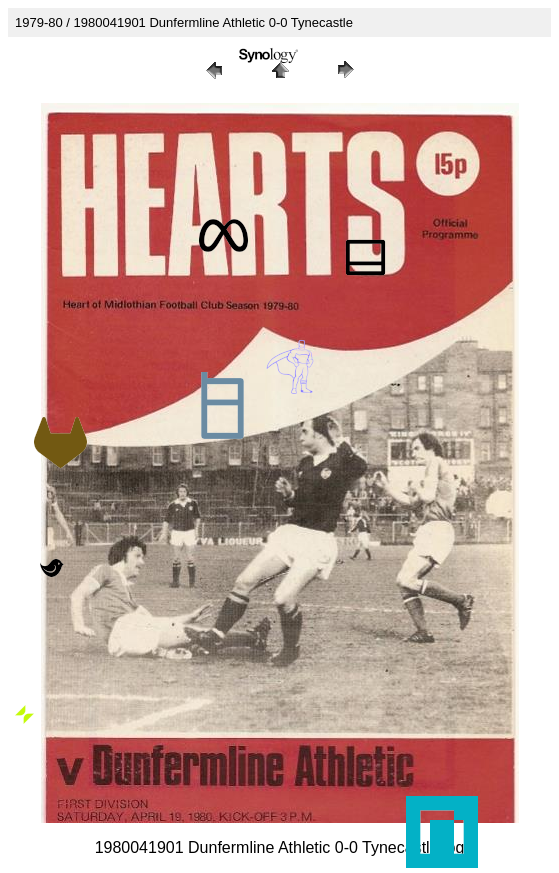 The image size is (559, 873). Describe the element at coordinates (365, 257) in the screenshot. I see `switch to bottom panel layout` at that location.